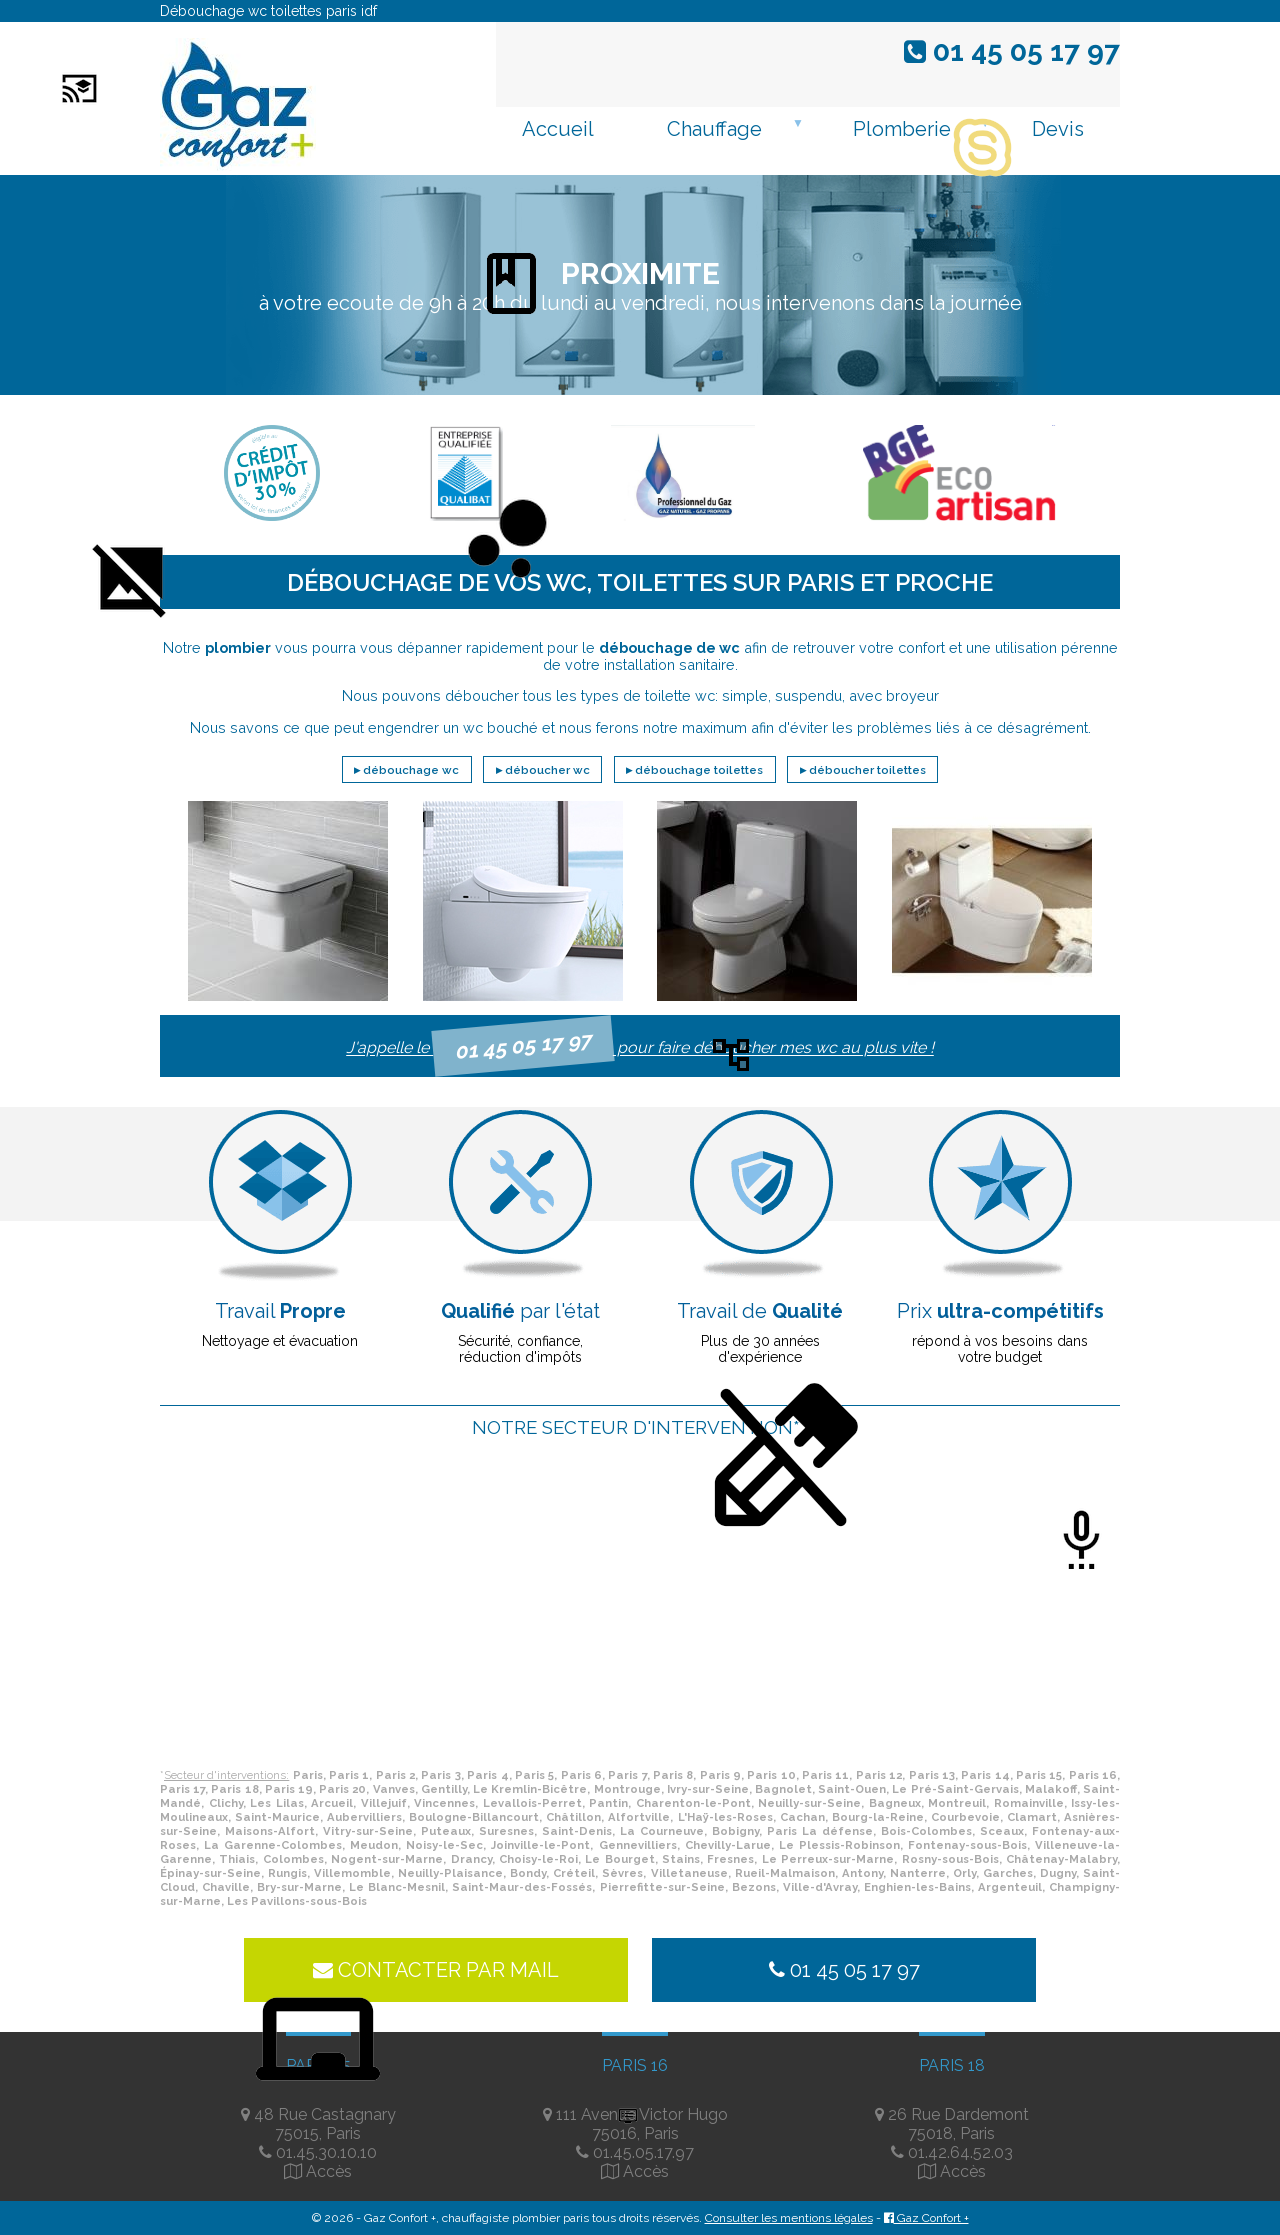 The height and width of the screenshot is (2235, 1280). I want to click on open Skype app, so click(982, 147).